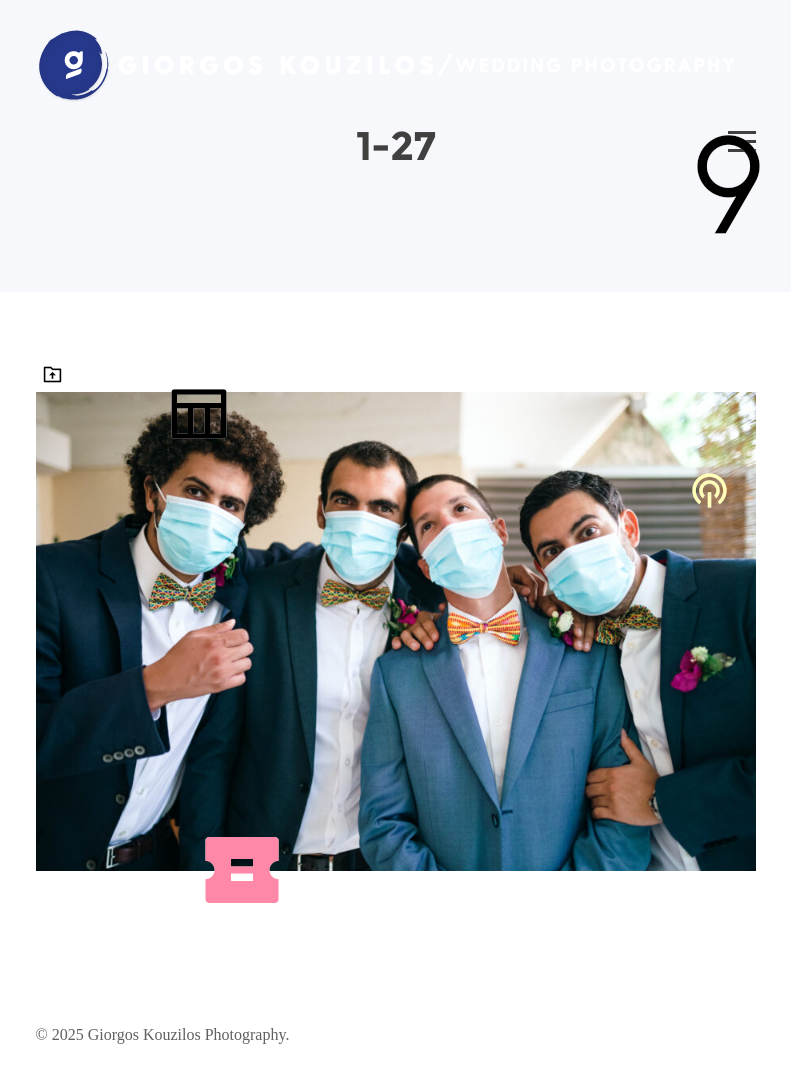 Image resolution: width=791 pixels, height=1079 pixels. What do you see at coordinates (199, 414) in the screenshot?
I see `insert a table into a document` at bounding box center [199, 414].